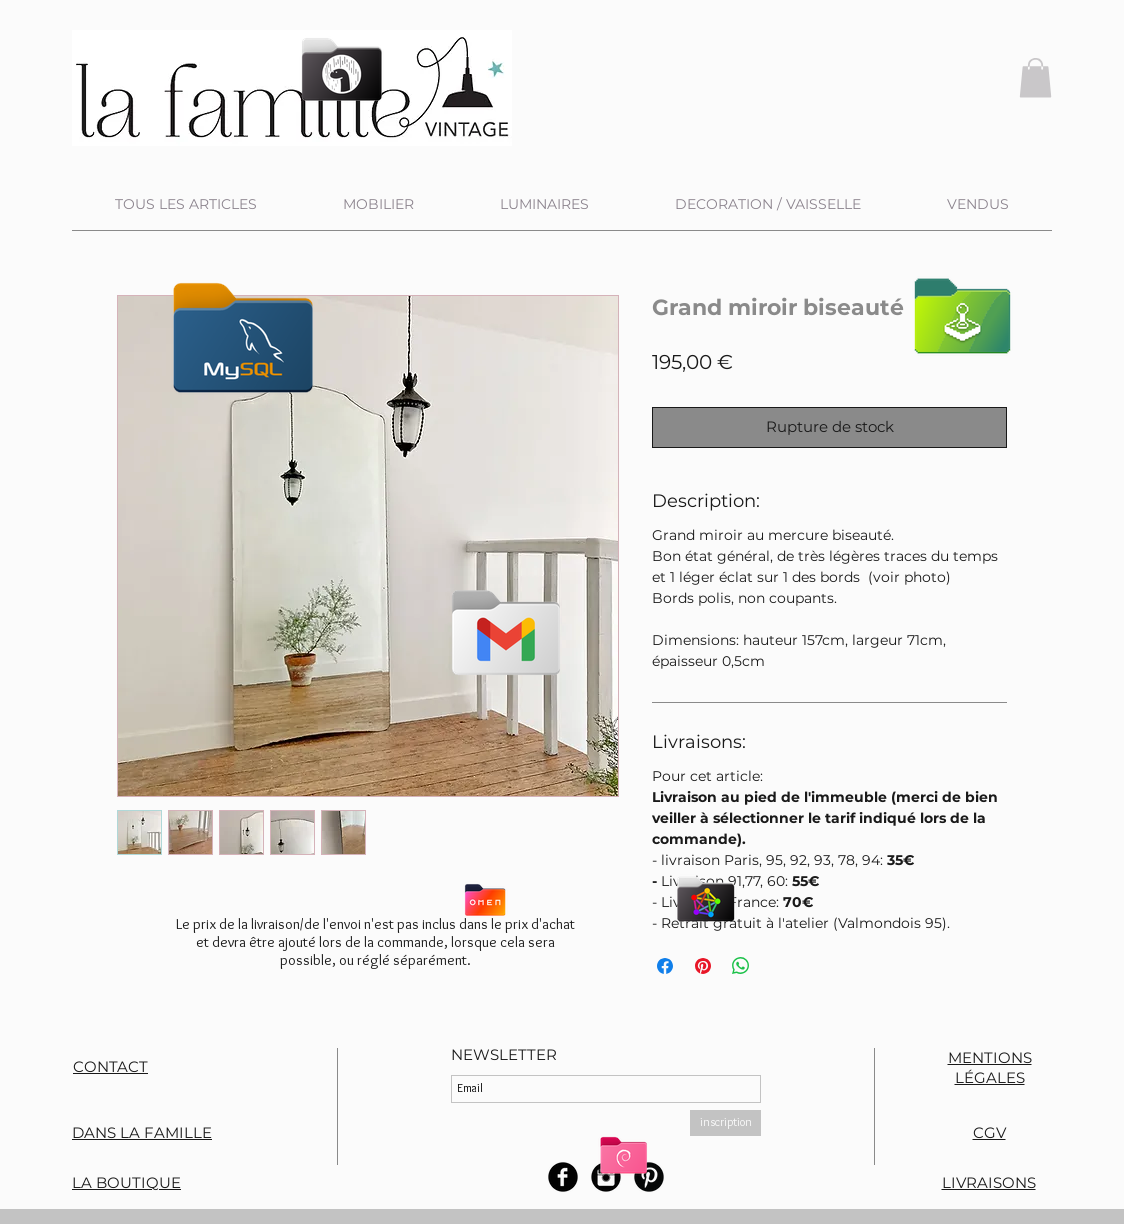 Image resolution: width=1124 pixels, height=1224 pixels. I want to click on open mysql database files folder, so click(242, 341).